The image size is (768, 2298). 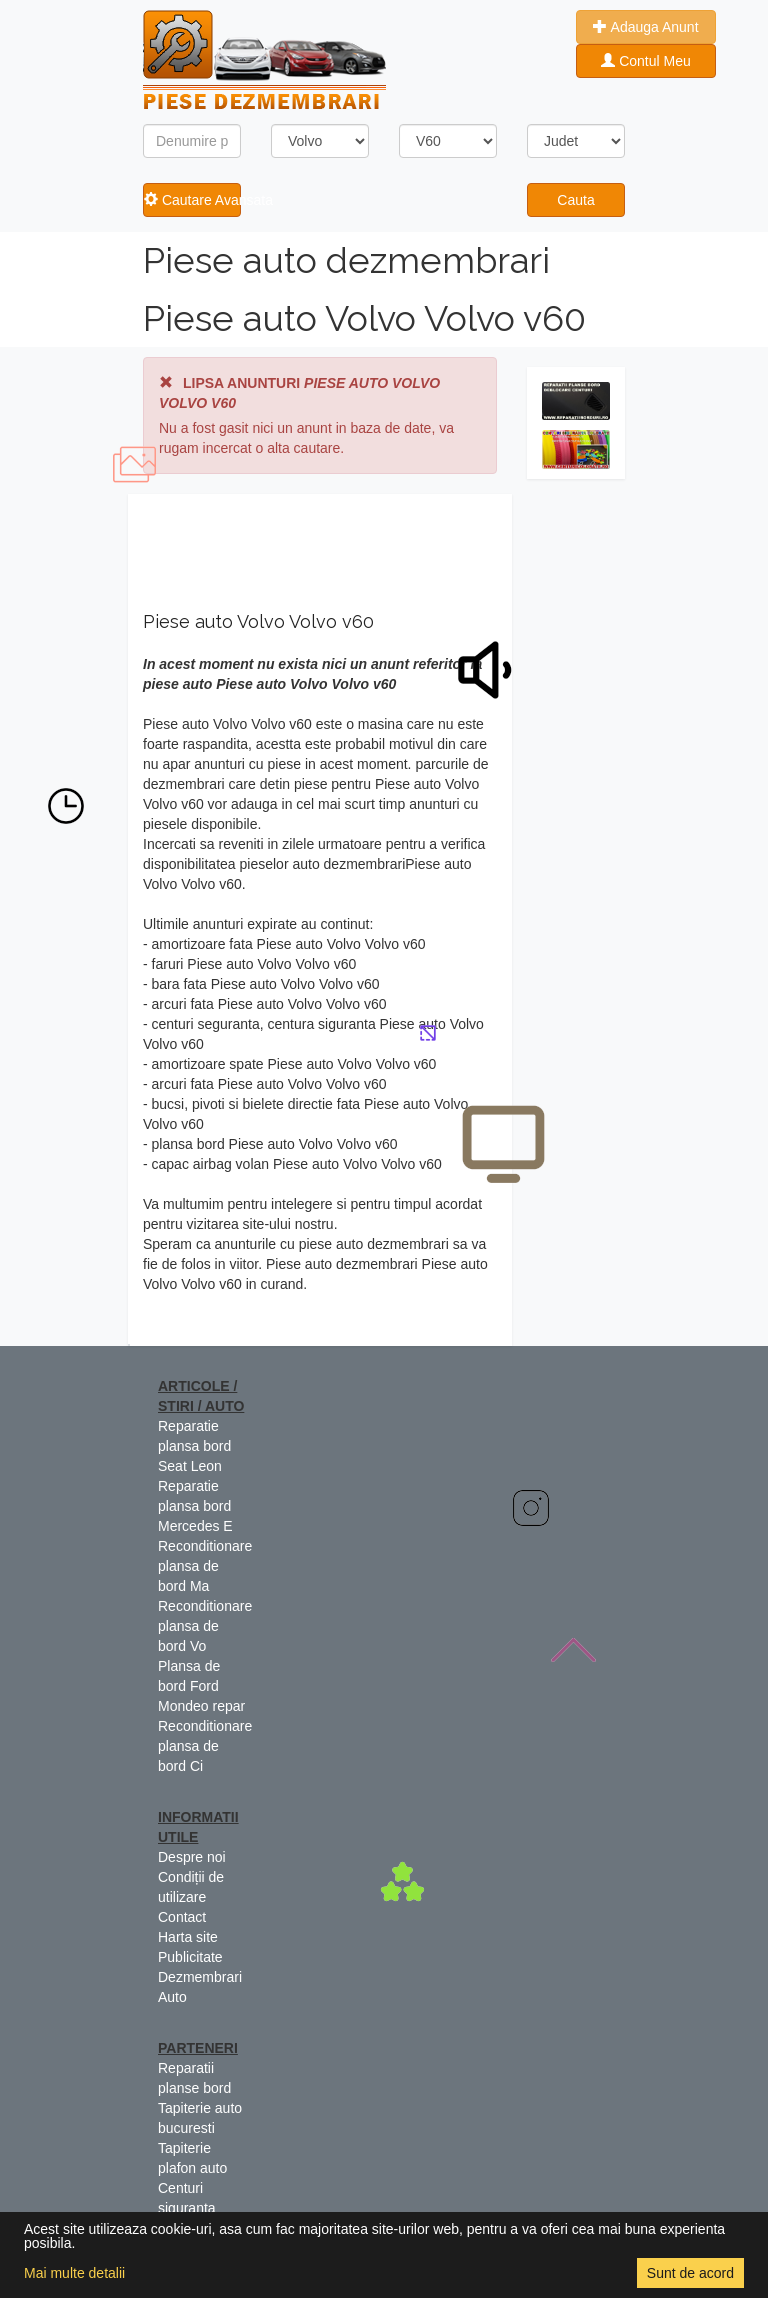 I want to click on invert current selection, so click(x=428, y=1033).